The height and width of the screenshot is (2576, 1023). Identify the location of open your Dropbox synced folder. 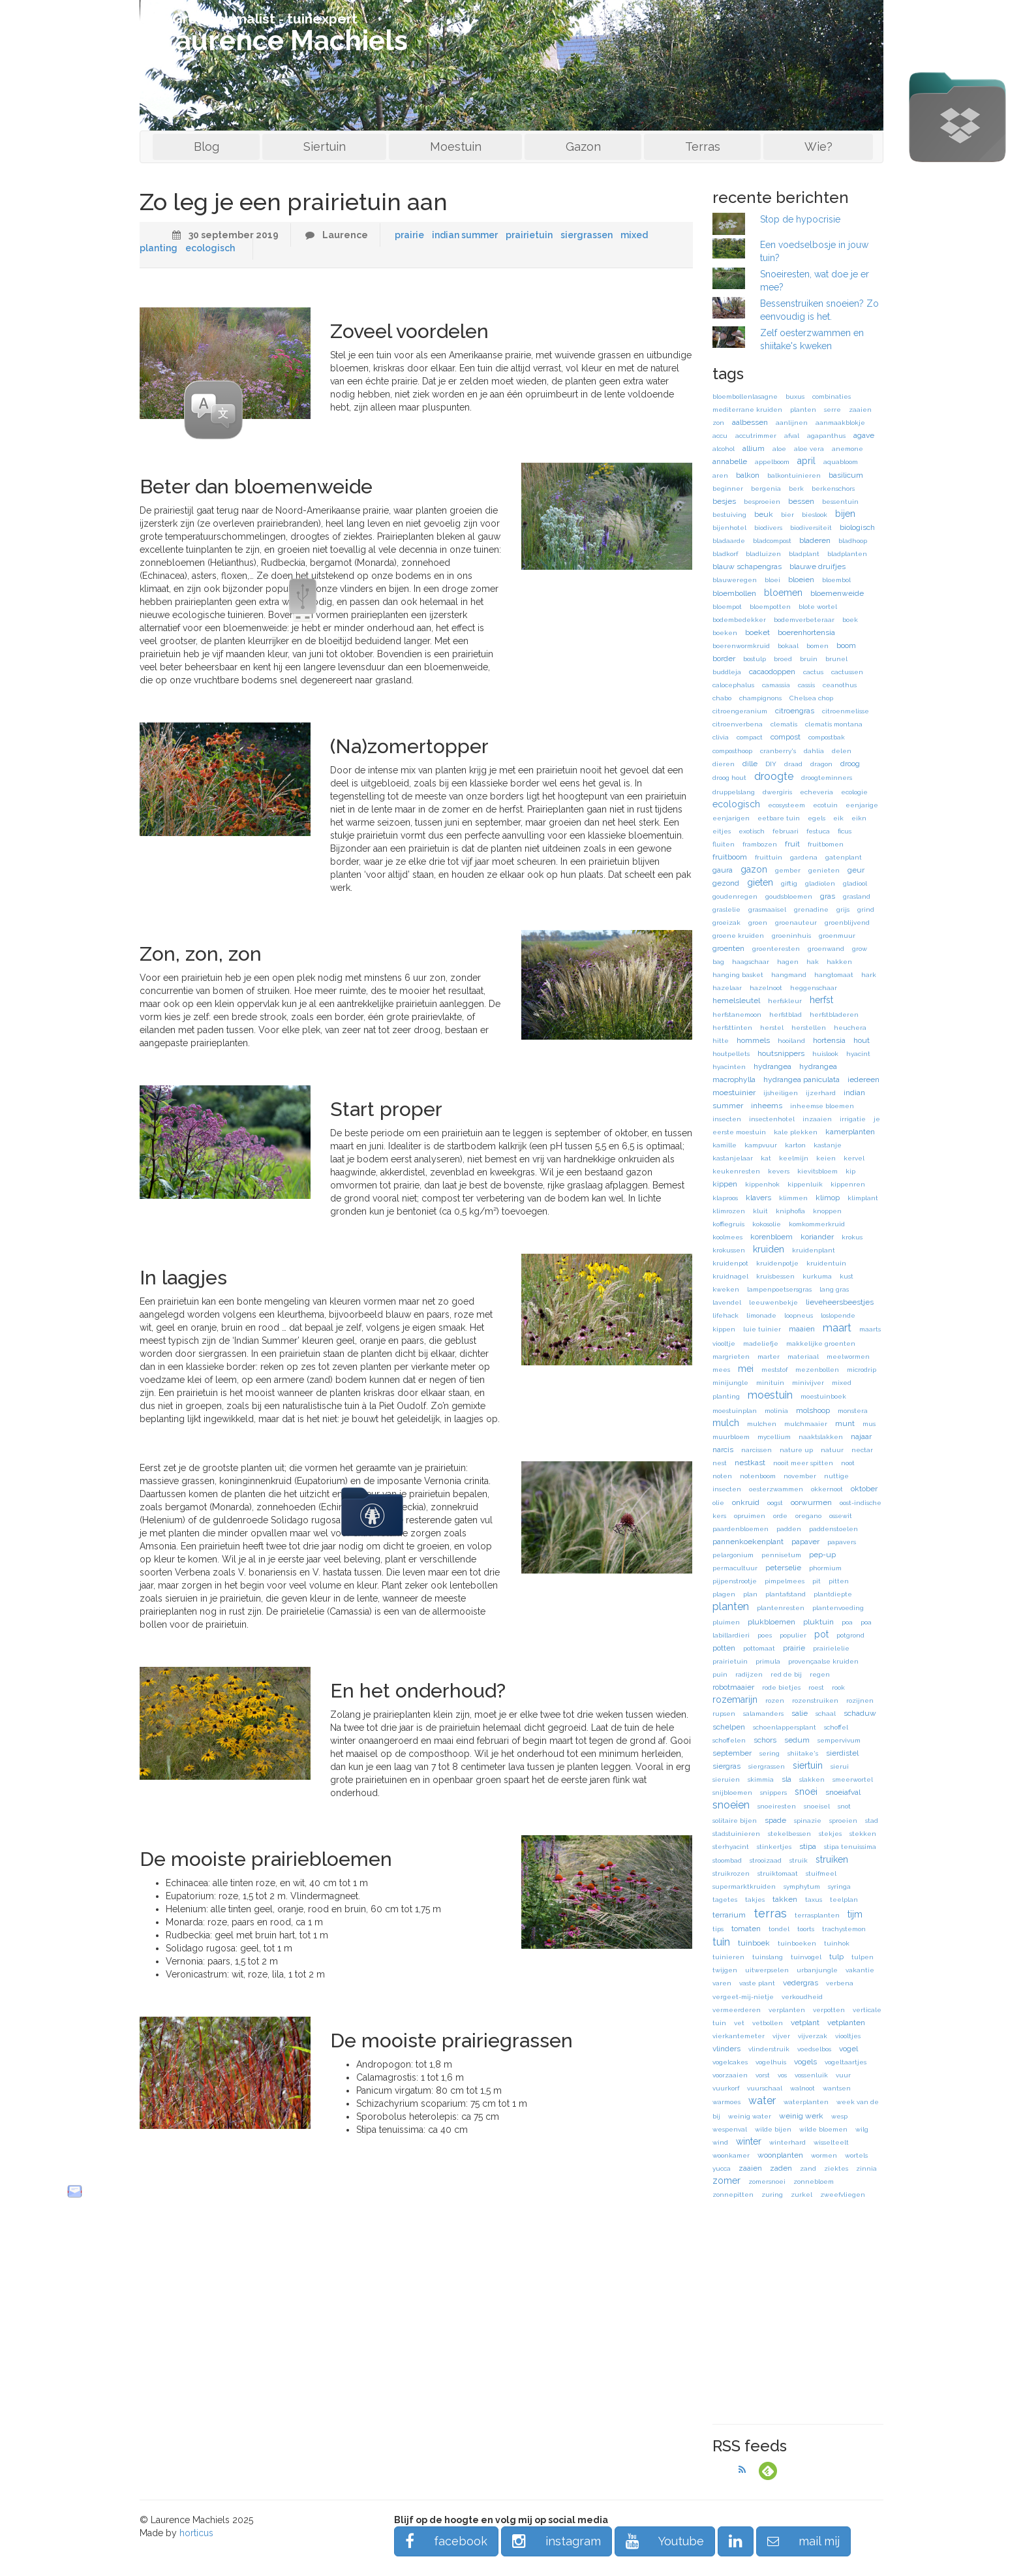
(957, 117).